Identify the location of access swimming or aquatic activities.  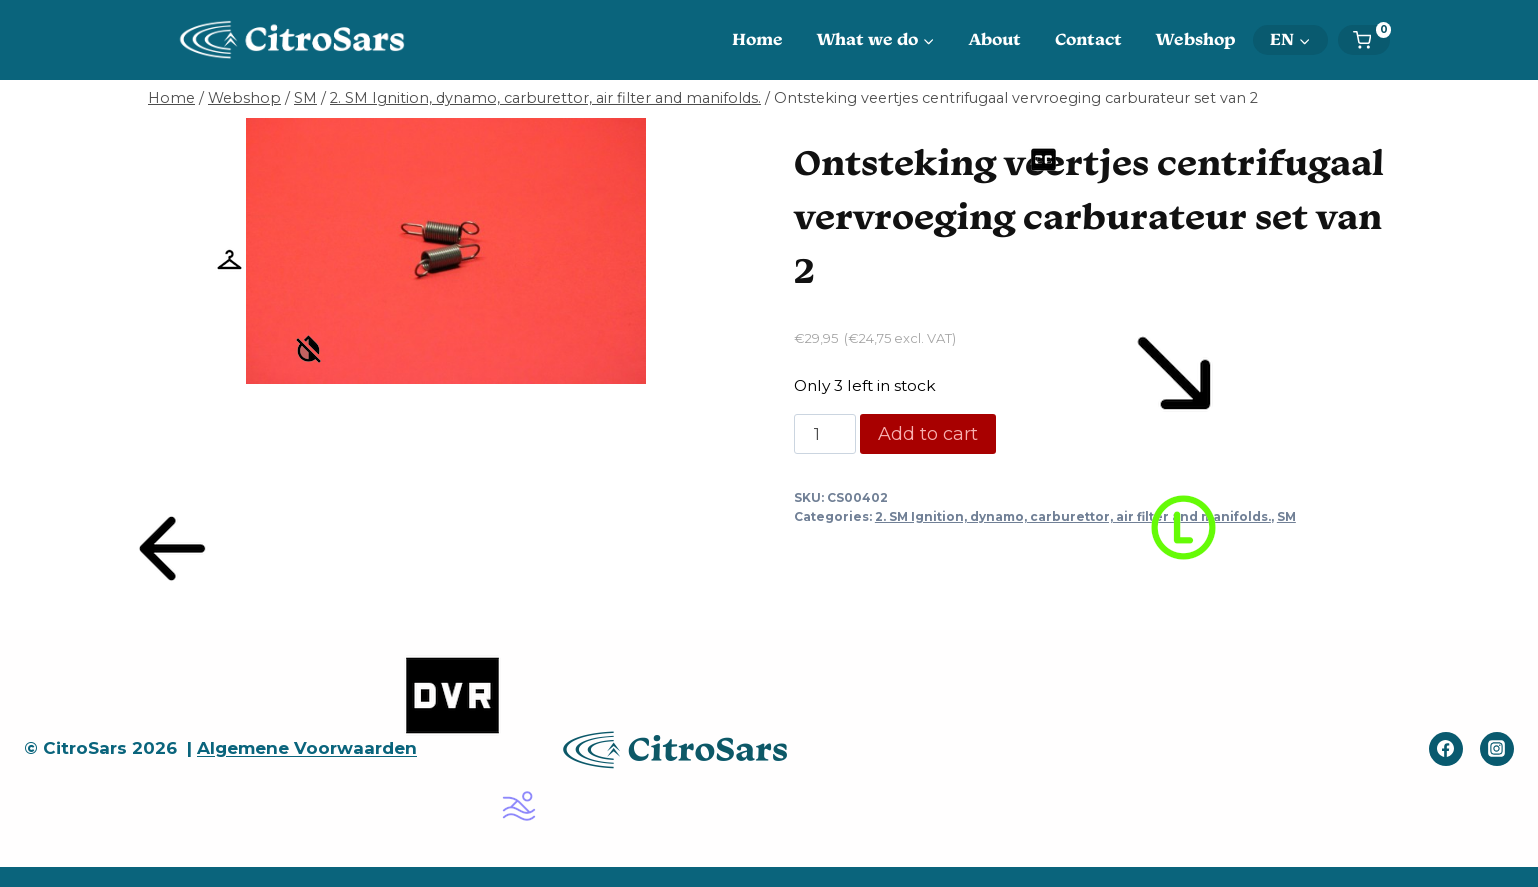
(519, 806).